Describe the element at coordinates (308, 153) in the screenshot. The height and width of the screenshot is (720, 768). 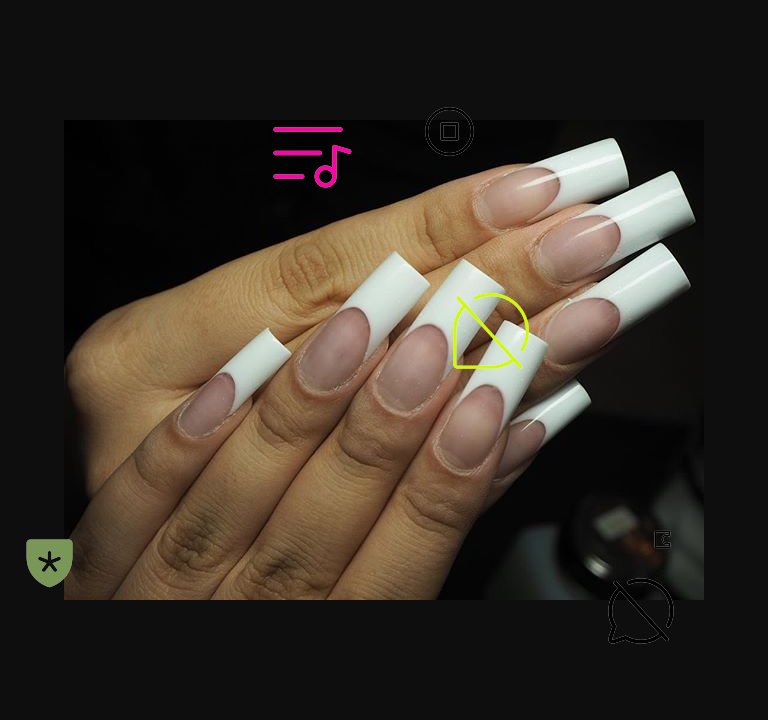
I see `view your playlist` at that location.